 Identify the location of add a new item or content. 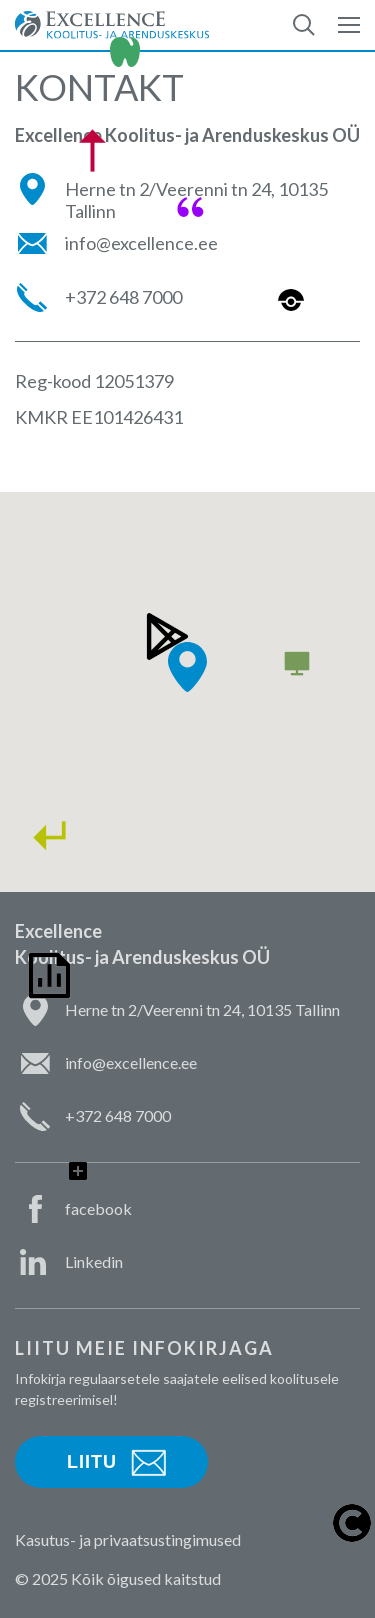
(78, 1171).